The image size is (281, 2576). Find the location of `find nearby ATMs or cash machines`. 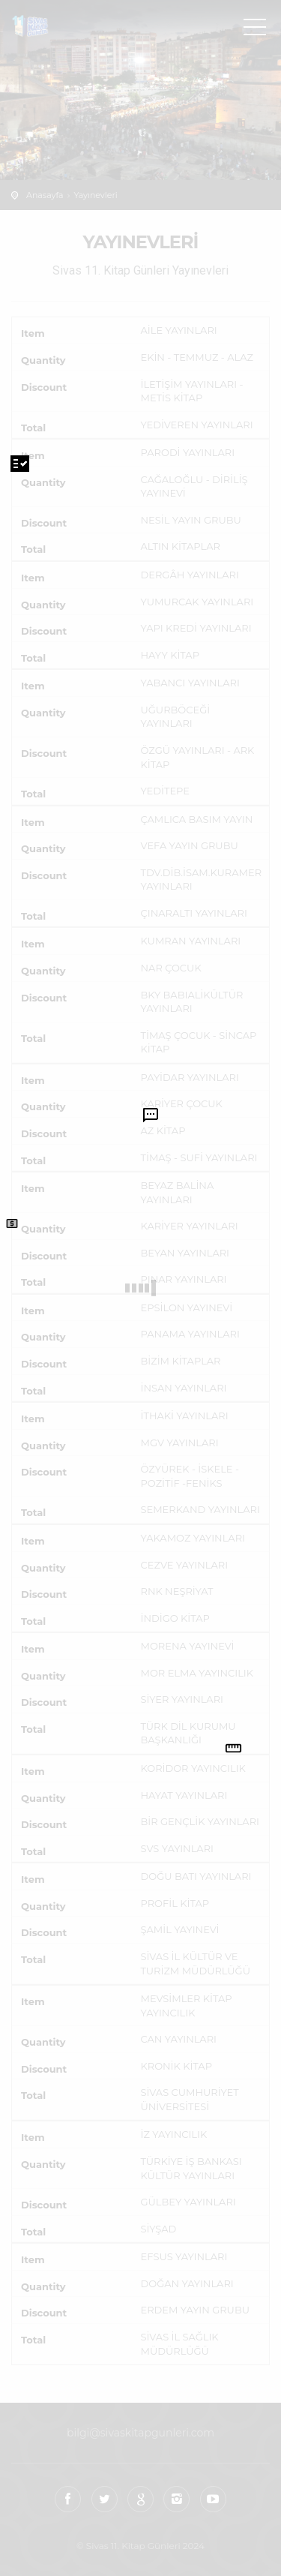

find nearby ATMs or cash machines is located at coordinates (12, 1223).